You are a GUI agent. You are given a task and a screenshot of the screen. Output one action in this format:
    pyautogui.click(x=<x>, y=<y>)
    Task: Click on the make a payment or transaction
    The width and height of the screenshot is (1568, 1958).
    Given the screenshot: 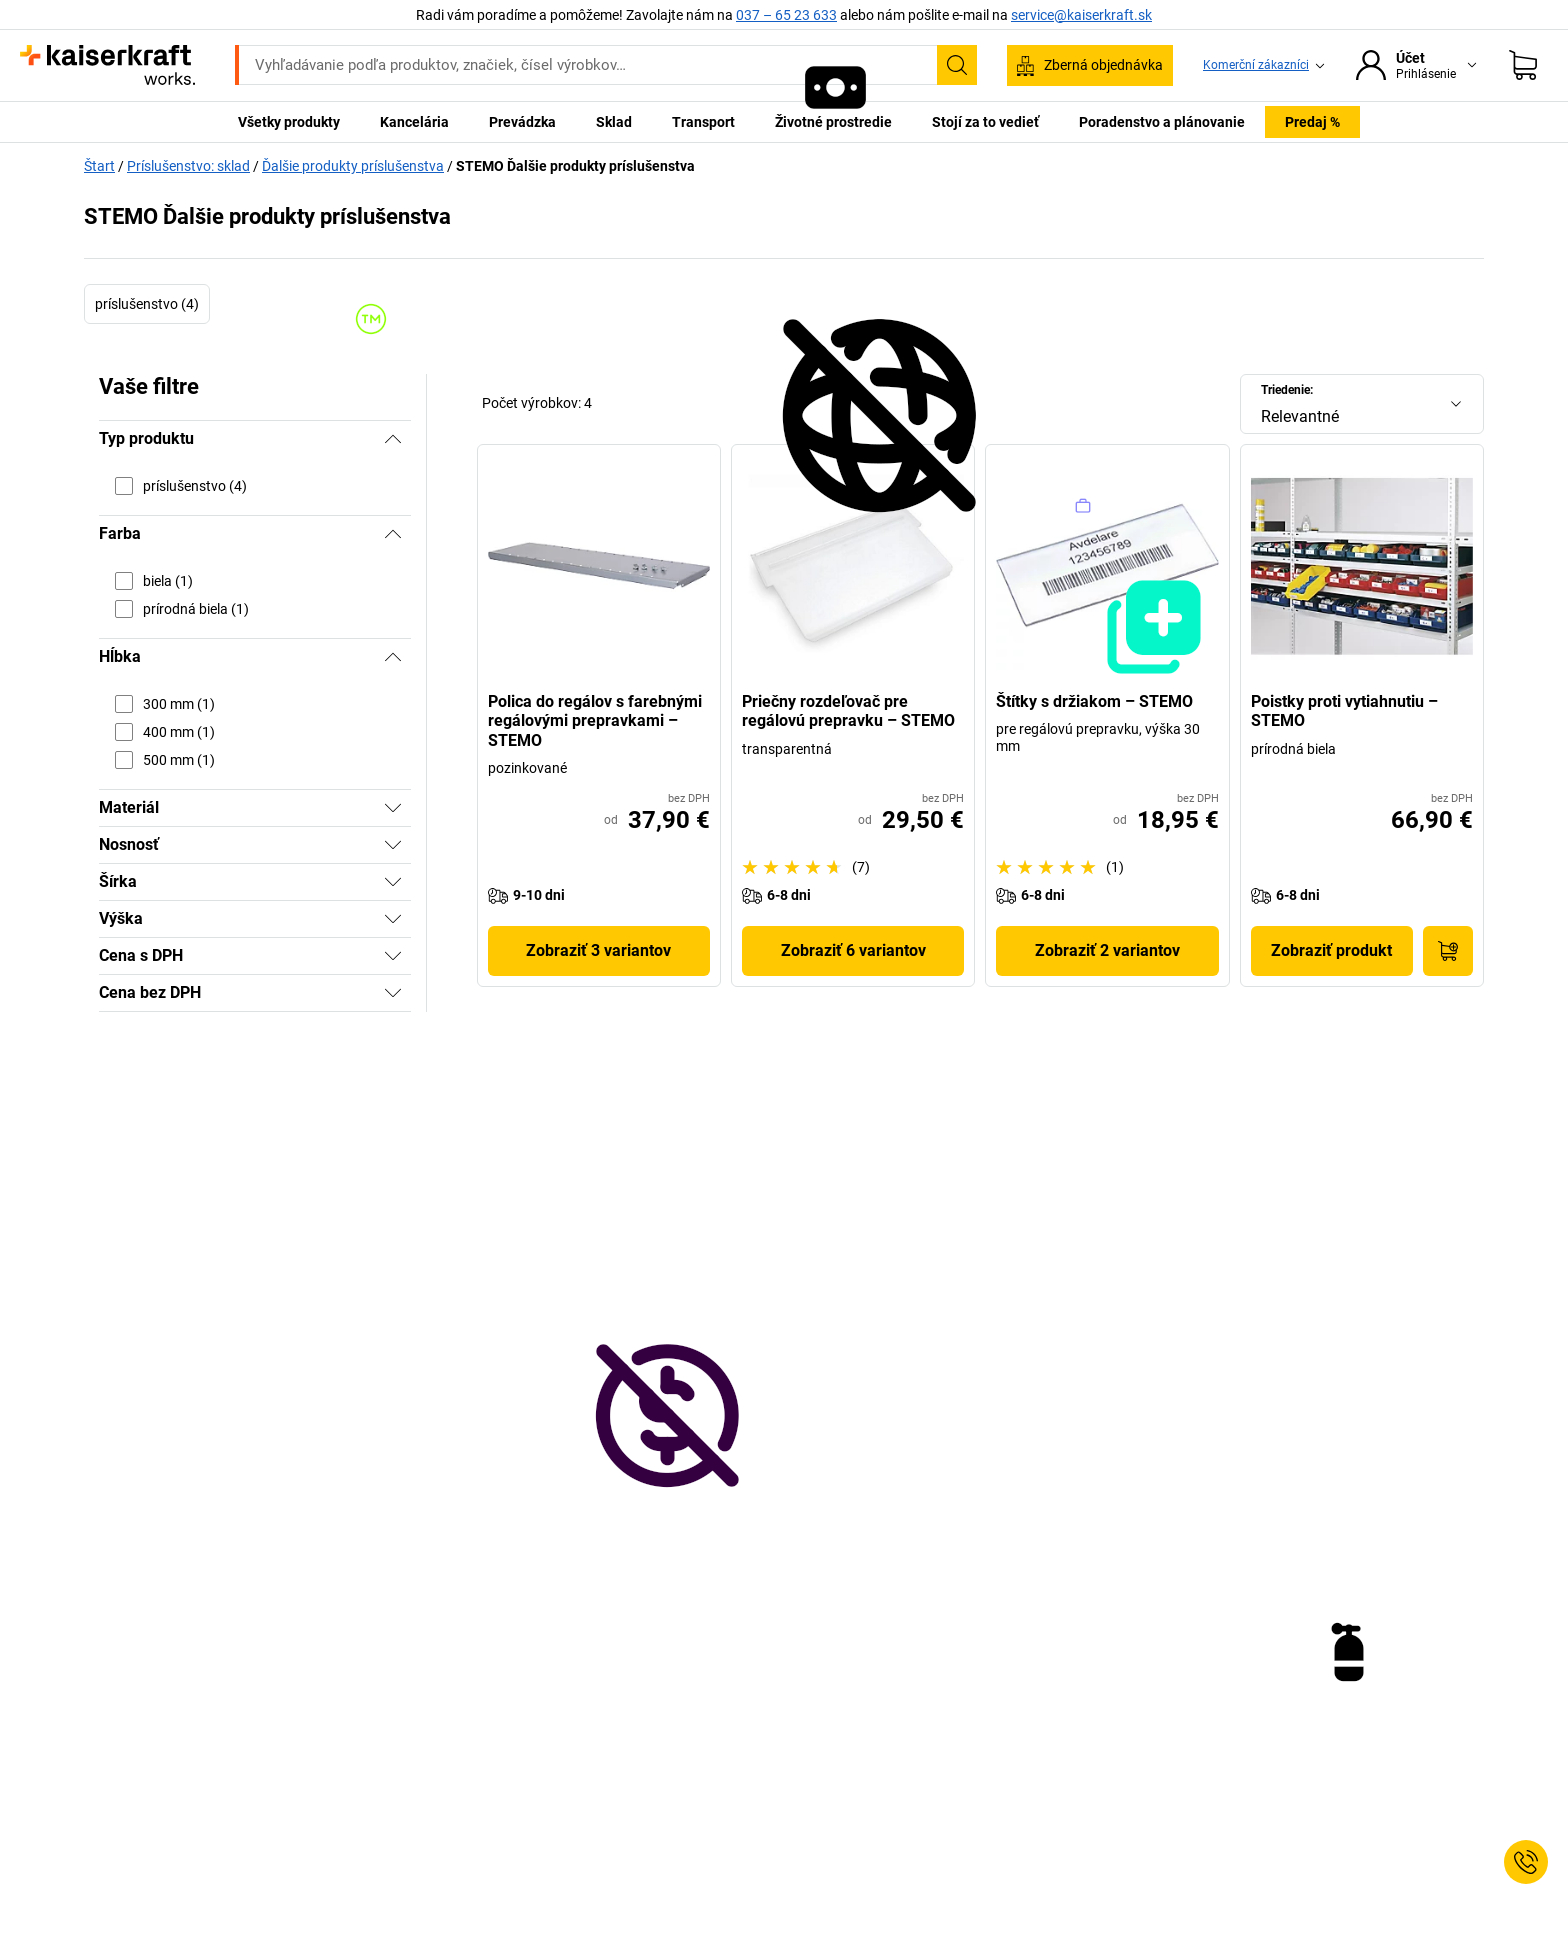 What is the action you would take?
    pyautogui.click(x=835, y=87)
    